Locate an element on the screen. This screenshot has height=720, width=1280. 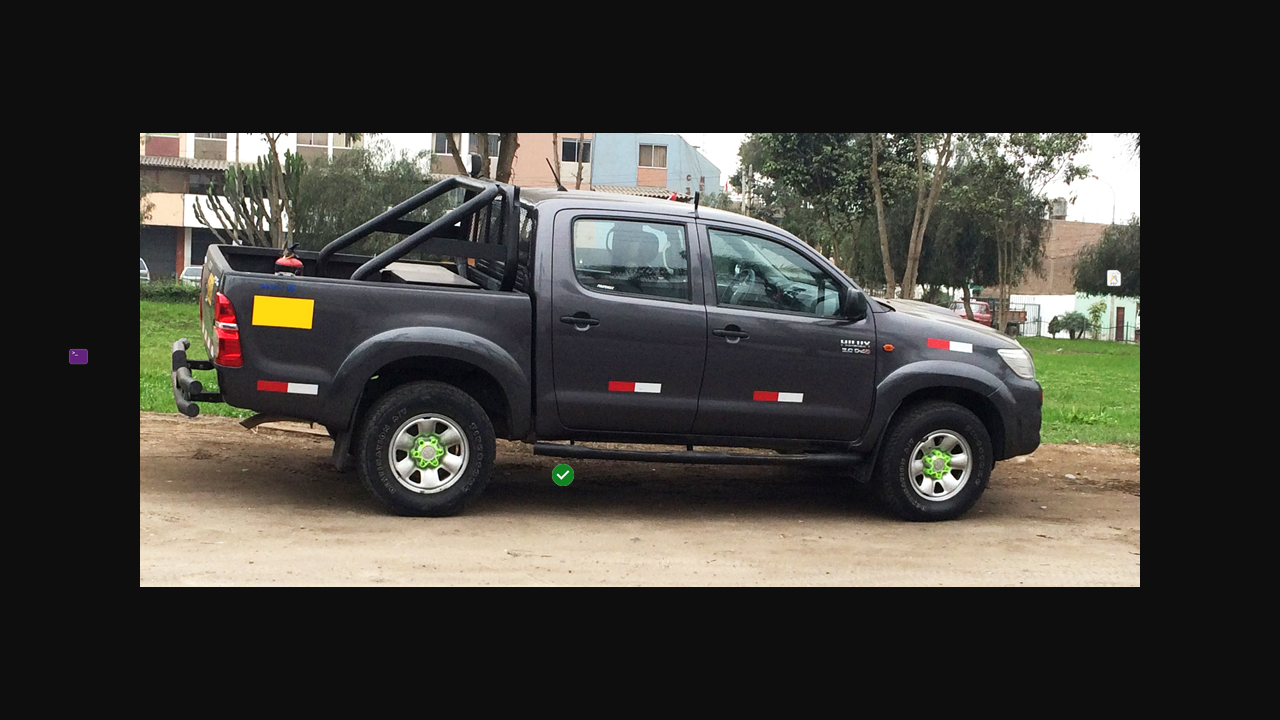
open root terminal with administrator privileges is located at coordinates (78, 356).